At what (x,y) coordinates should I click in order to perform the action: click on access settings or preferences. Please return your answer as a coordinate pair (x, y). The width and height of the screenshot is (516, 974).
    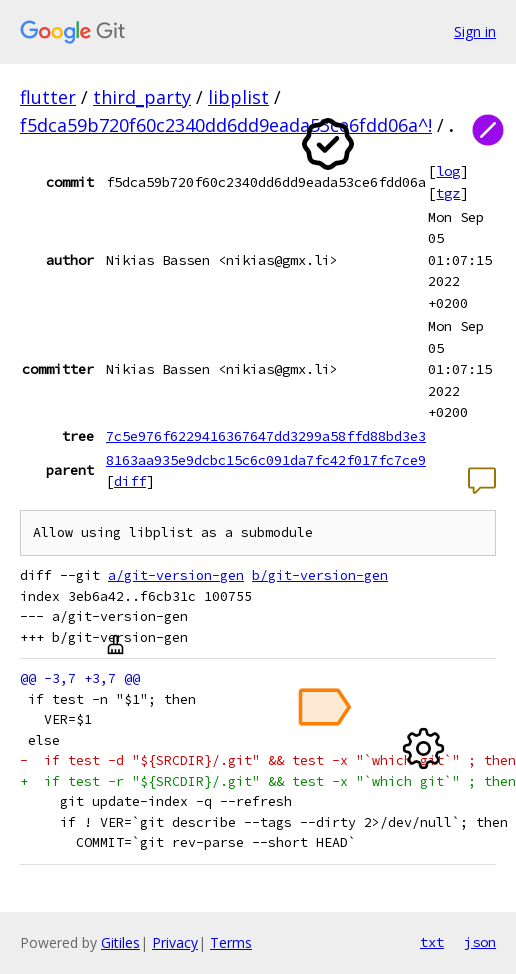
    Looking at the image, I should click on (423, 748).